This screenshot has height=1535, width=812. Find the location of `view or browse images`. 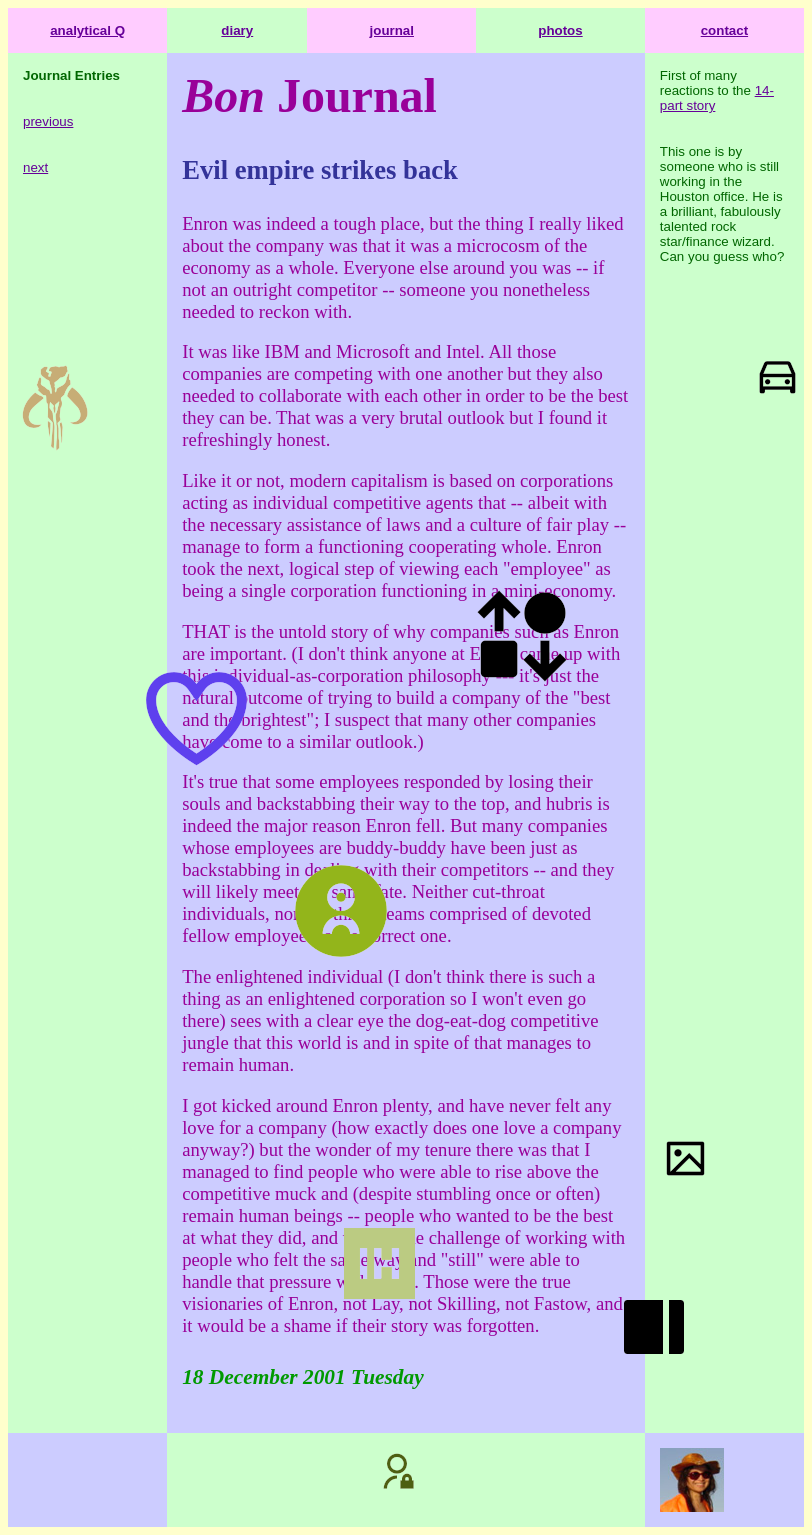

view or browse images is located at coordinates (685, 1158).